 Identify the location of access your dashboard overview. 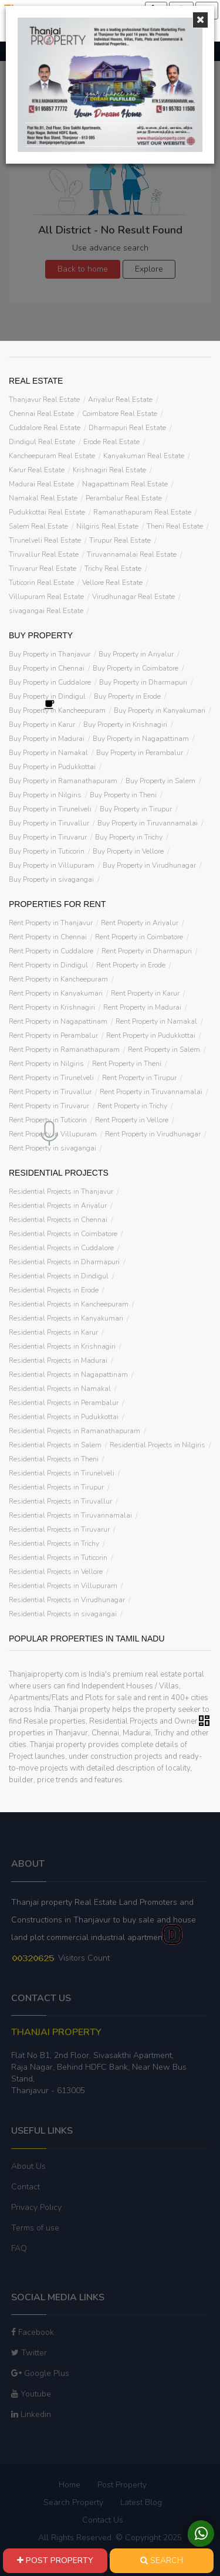
(204, 1721).